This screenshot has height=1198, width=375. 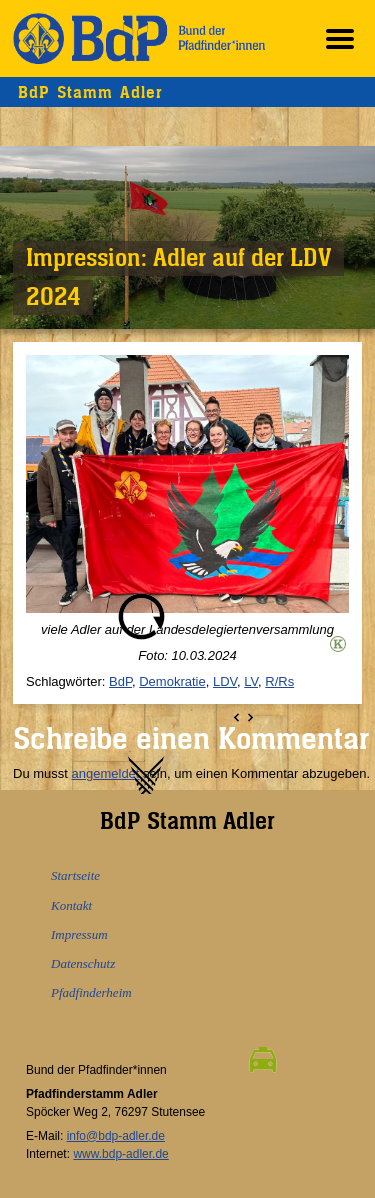 I want to click on request a taxi or rideshare, so click(x=263, y=1059).